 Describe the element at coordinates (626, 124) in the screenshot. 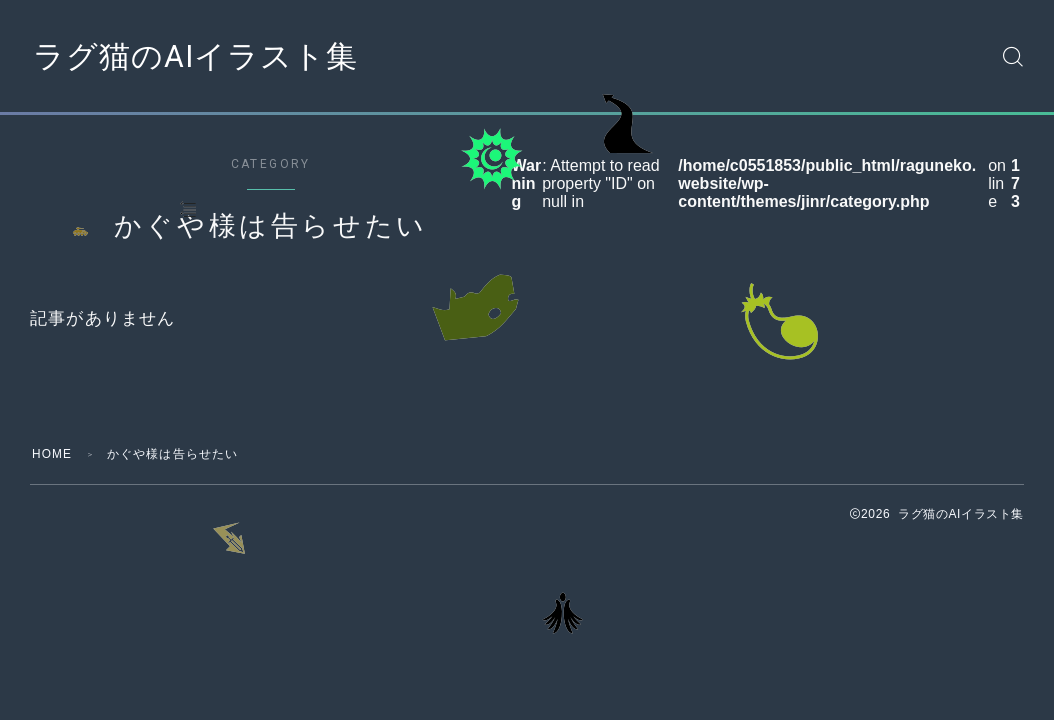

I see `dodge or evade action in gameplay` at that location.